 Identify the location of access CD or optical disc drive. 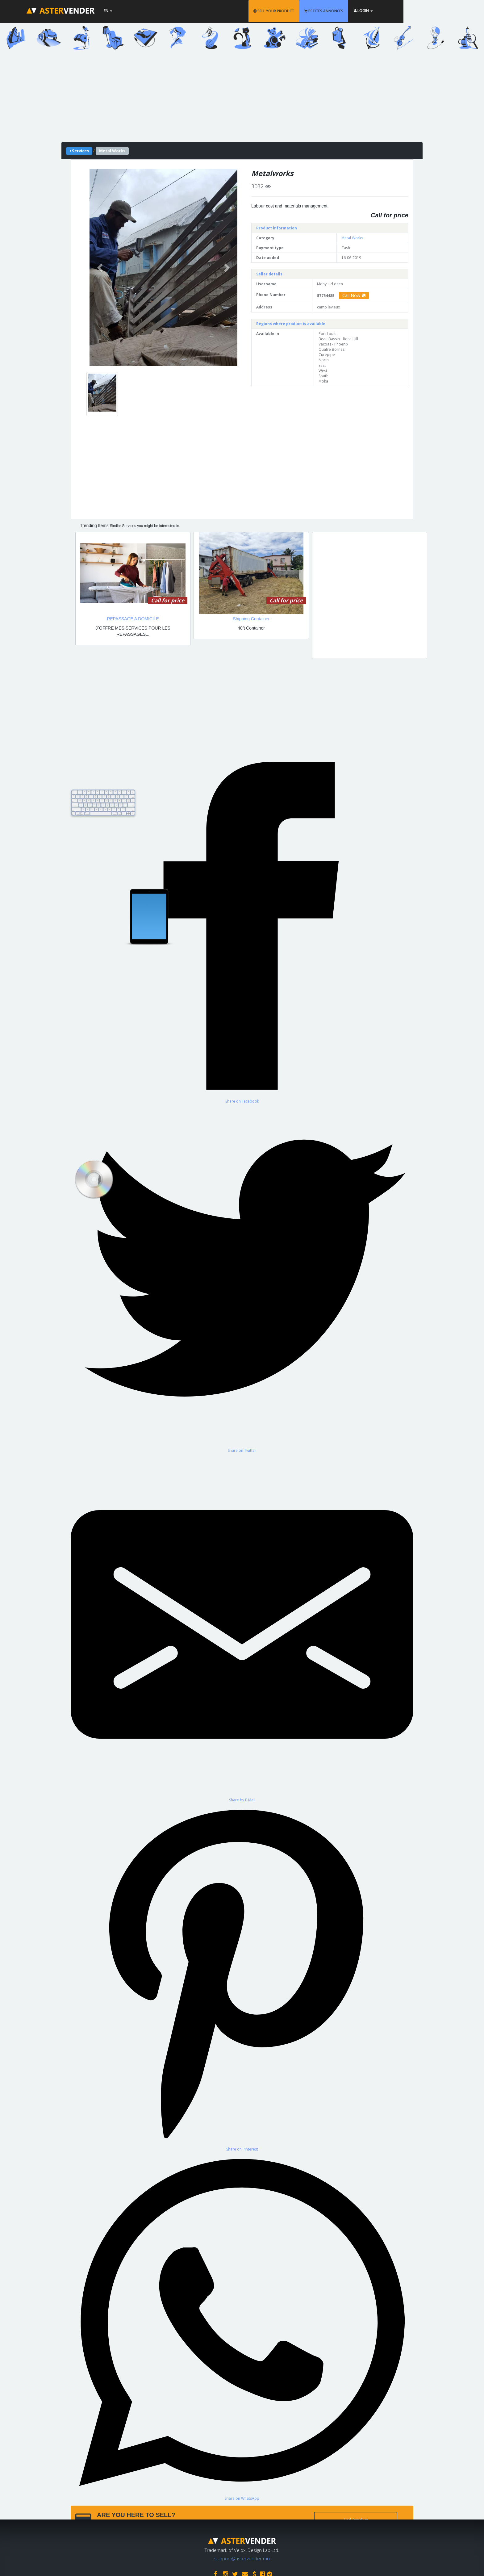
(94, 1180).